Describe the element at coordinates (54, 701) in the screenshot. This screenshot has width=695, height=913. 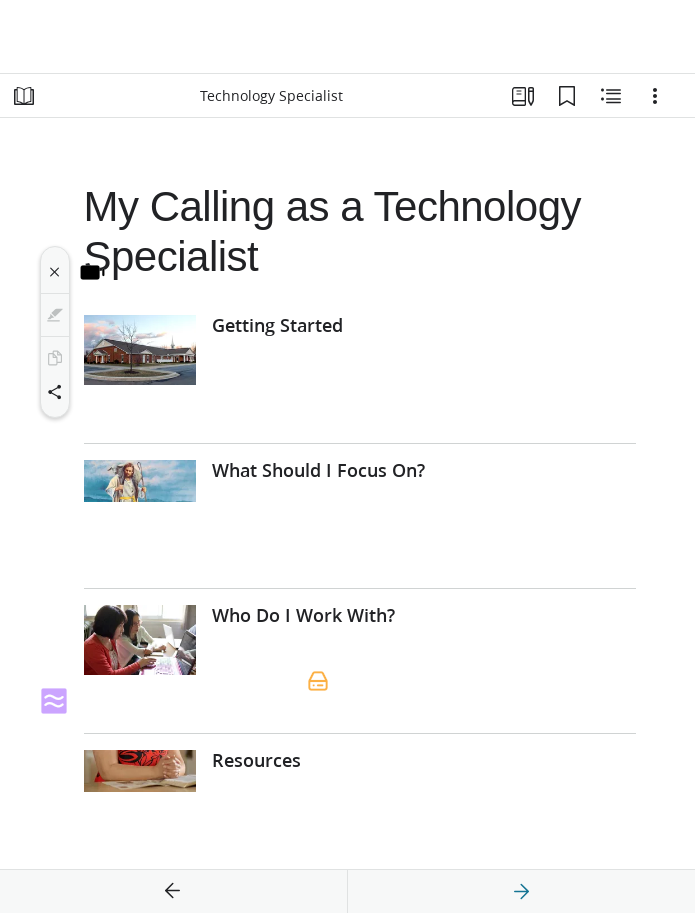
I see `indicates approximate or estimated value` at that location.